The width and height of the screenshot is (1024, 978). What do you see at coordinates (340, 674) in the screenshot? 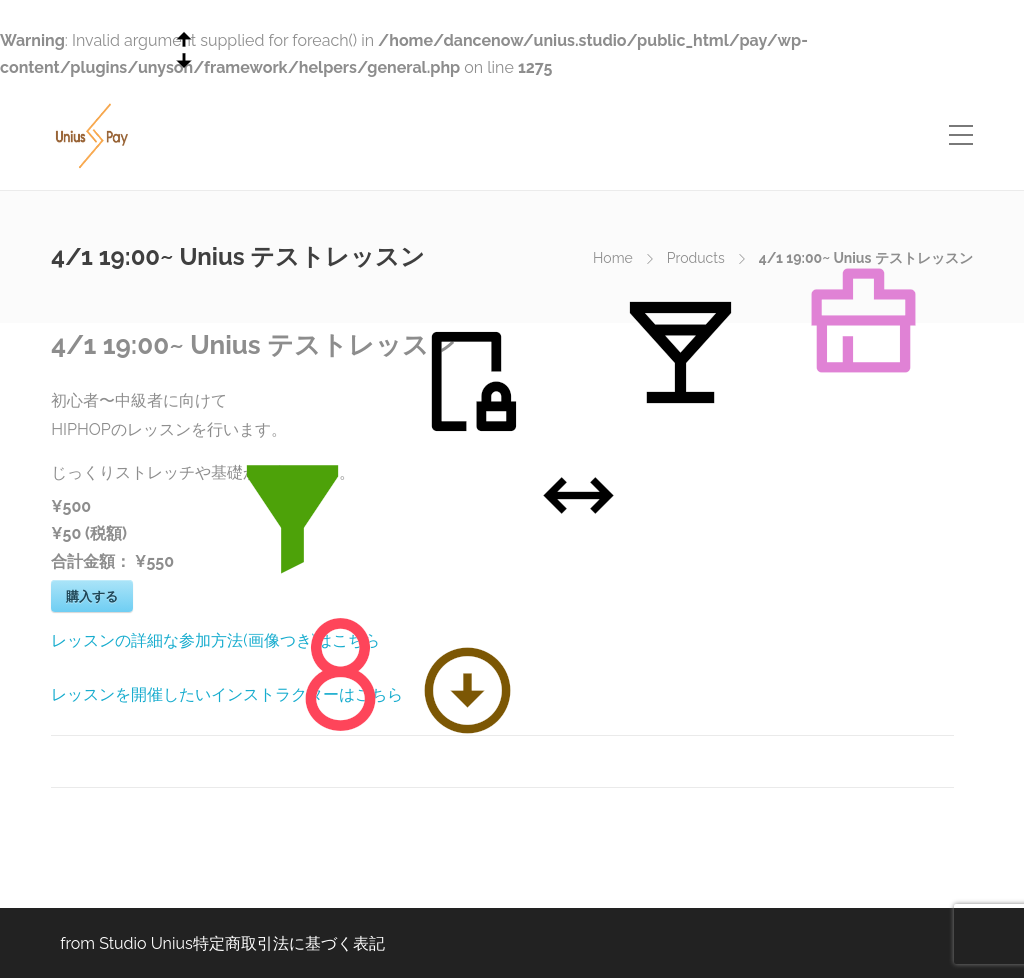
I see `indicates item number 8 in a list or sequence` at bounding box center [340, 674].